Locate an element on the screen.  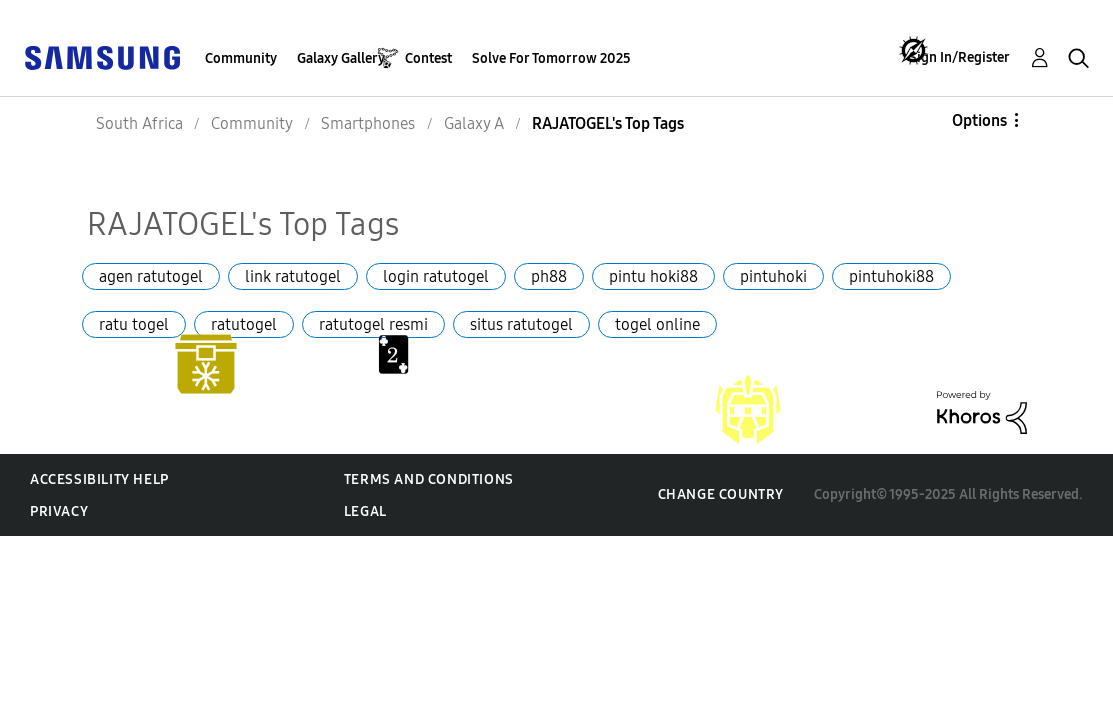
select mech or robot character class is located at coordinates (748, 410).